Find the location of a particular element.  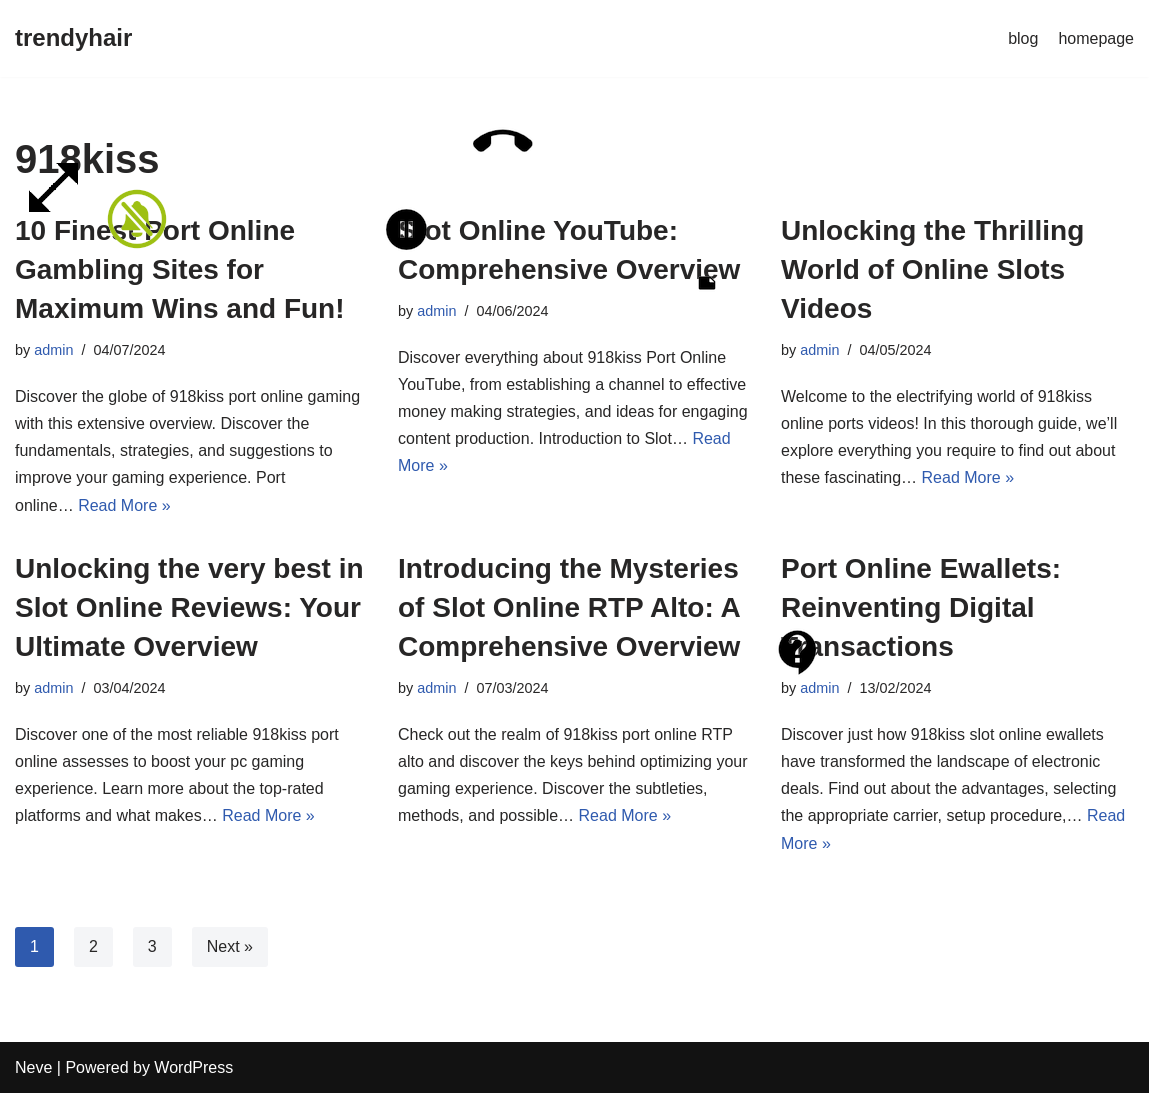

create a new note is located at coordinates (707, 283).